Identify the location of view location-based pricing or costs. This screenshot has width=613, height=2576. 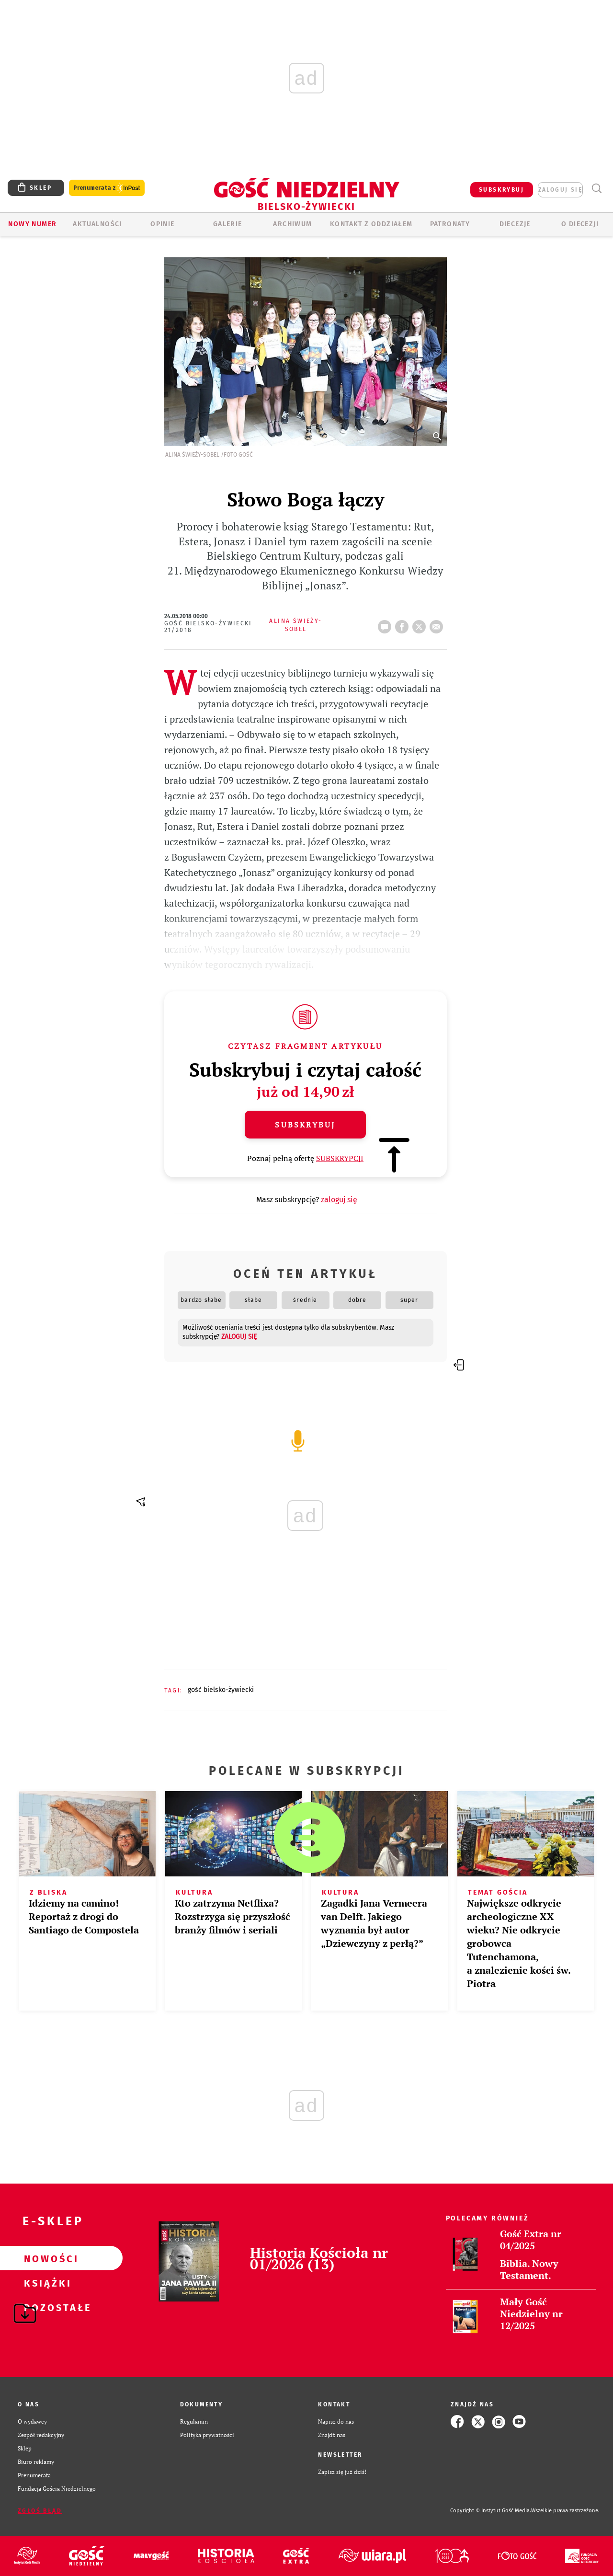
(141, 1502).